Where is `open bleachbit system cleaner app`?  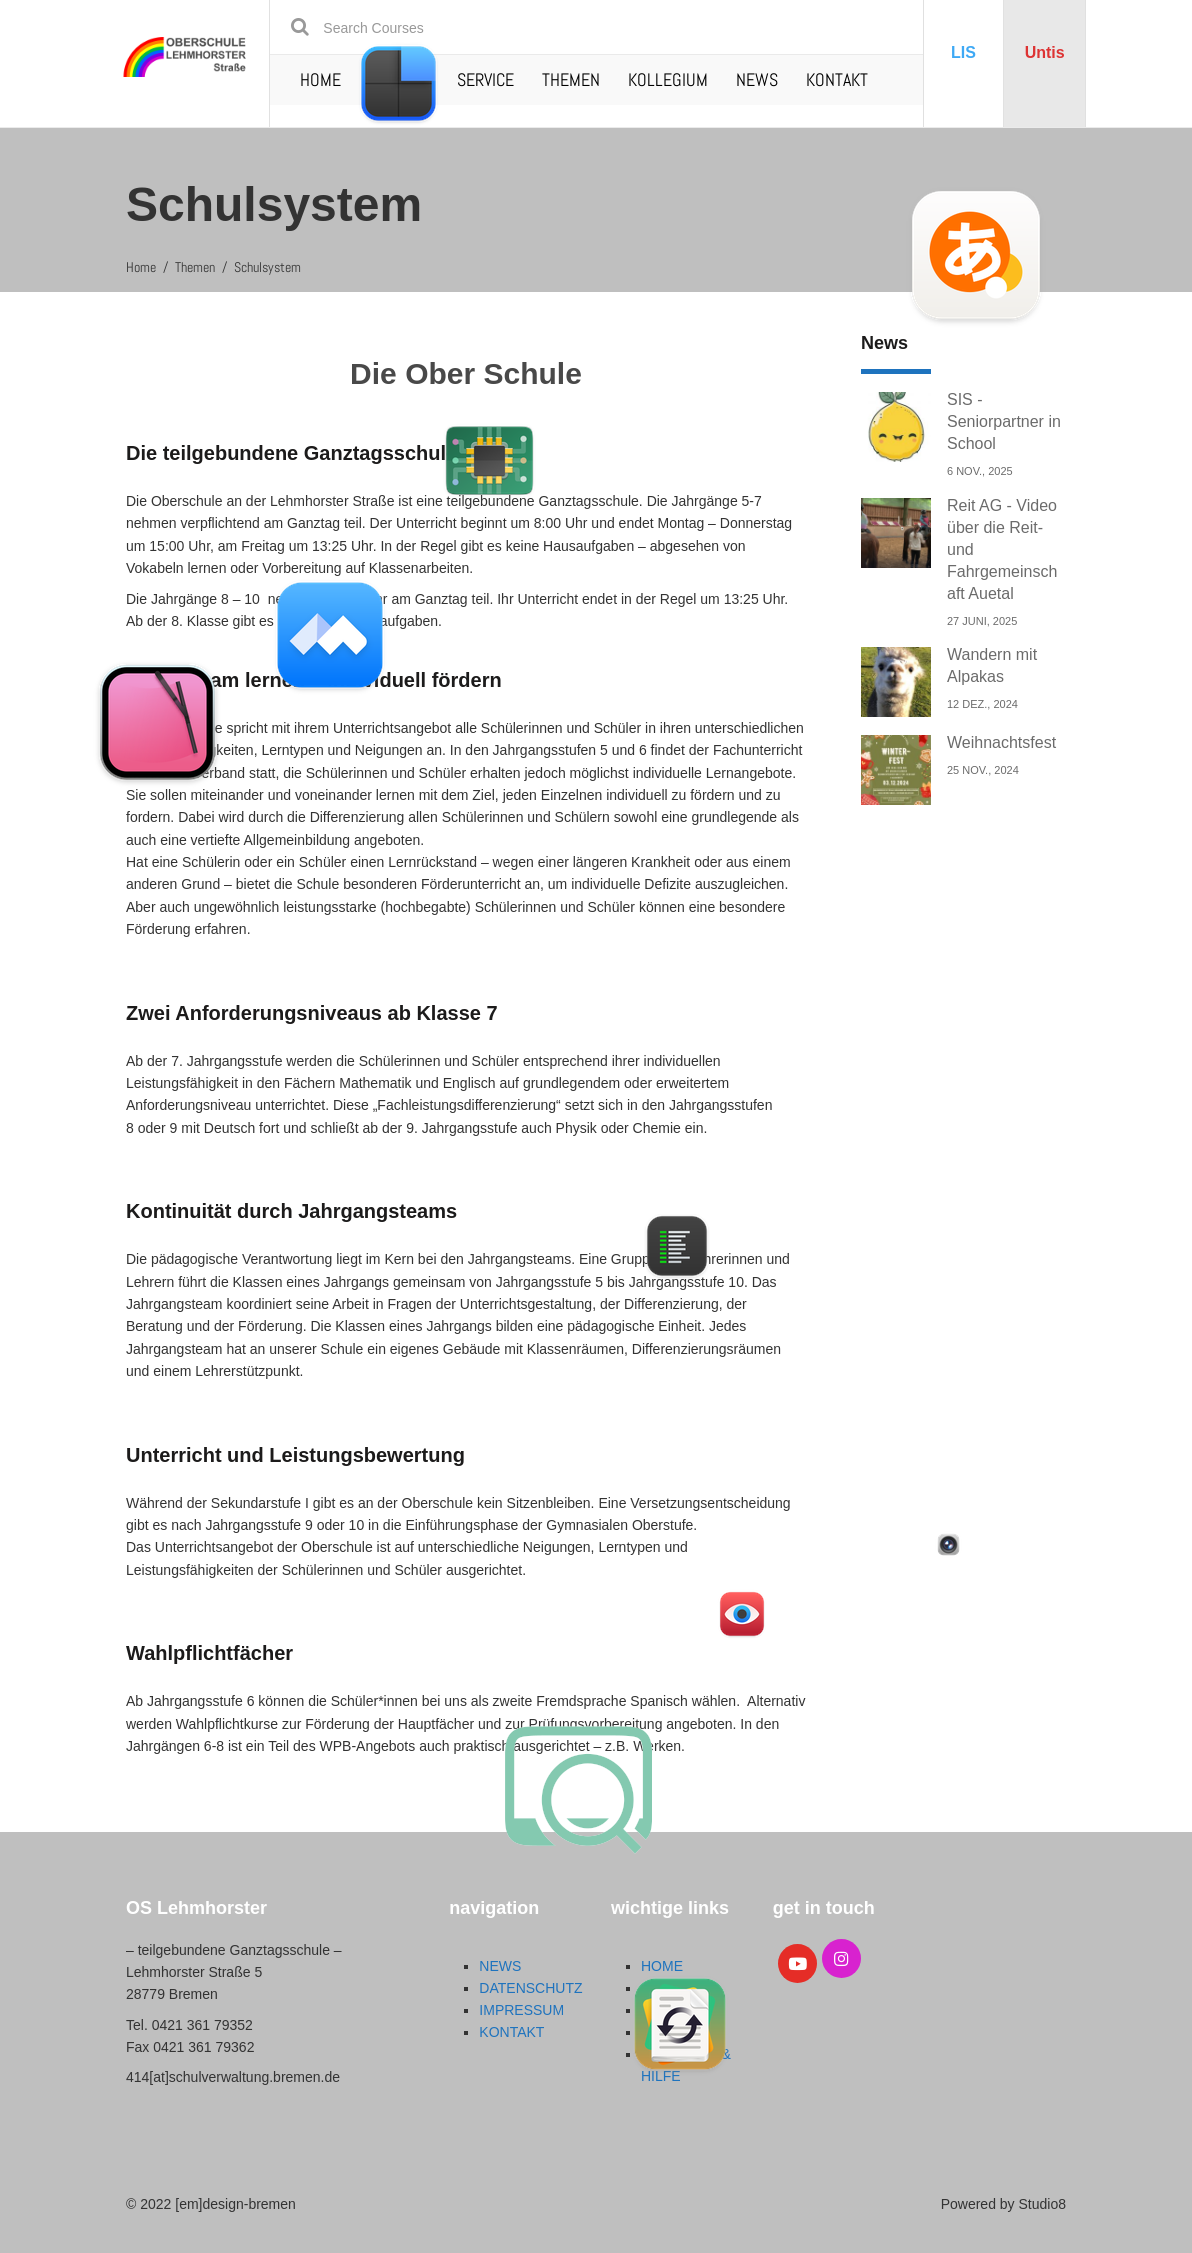
open bleachbit system cleaner app is located at coordinates (157, 722).